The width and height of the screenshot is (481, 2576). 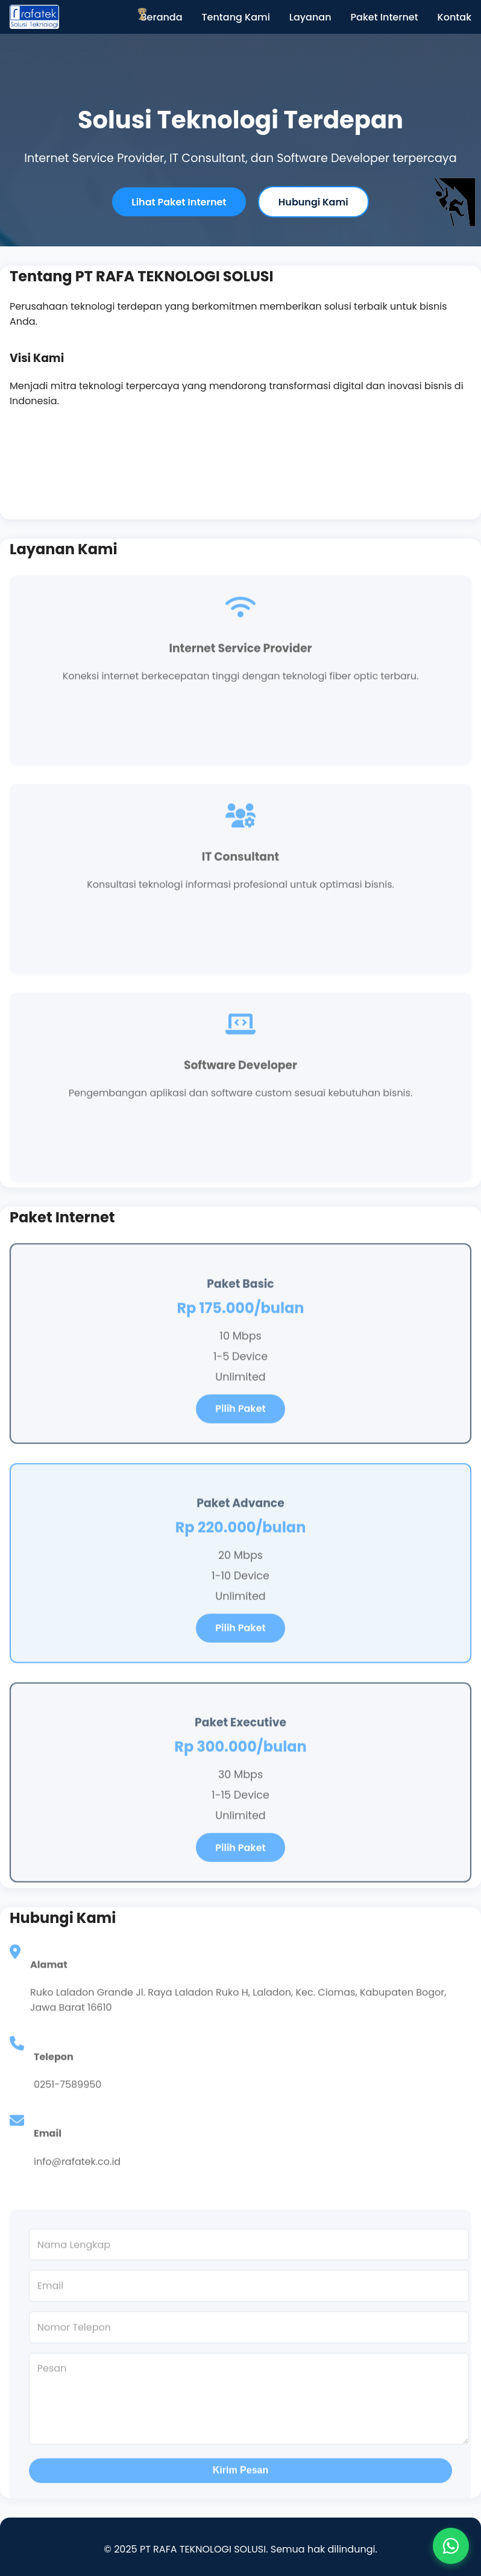 What do you see at coordinates (451, 202) in the screenshot?
I see `access mountain climbing or rock climbing activities` at bounding box center [451, 202].